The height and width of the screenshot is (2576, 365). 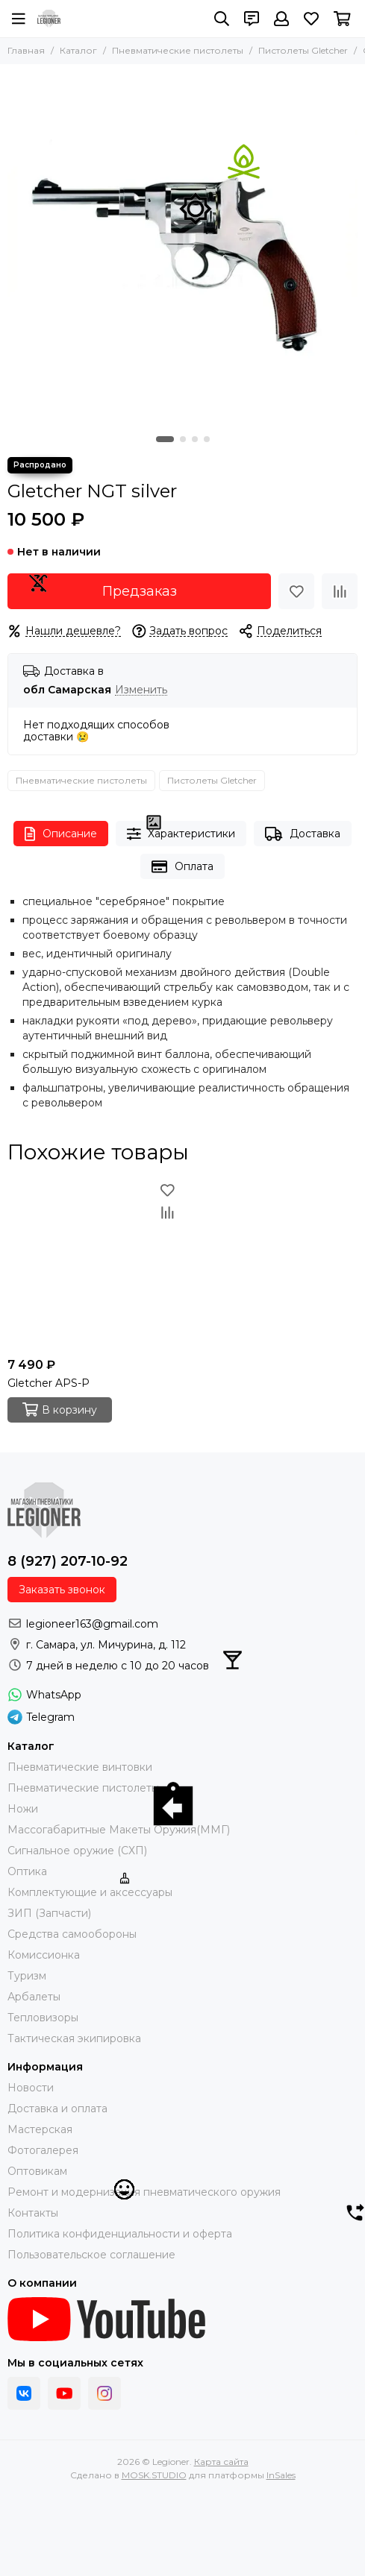 What do you see at coordinates (38, 582) in the screenshot?
I see `strollers not permitted in this area` at bounding box center [38, 582].